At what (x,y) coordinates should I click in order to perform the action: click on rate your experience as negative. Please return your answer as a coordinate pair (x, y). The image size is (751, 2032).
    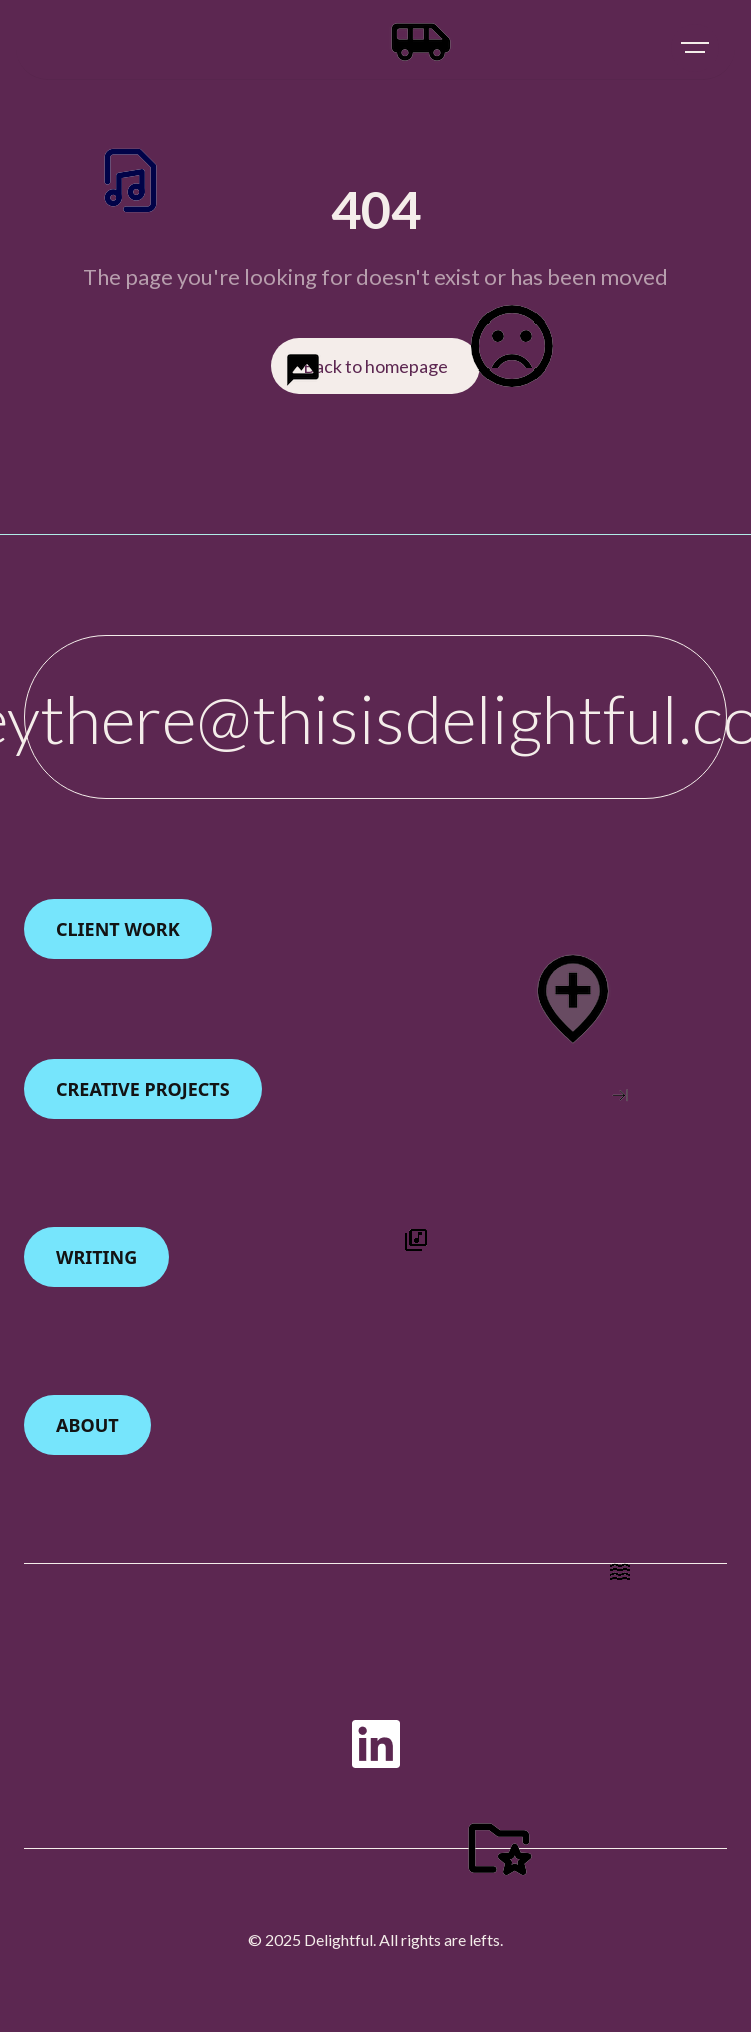
    Looking at the image, I should click on (512, 346).